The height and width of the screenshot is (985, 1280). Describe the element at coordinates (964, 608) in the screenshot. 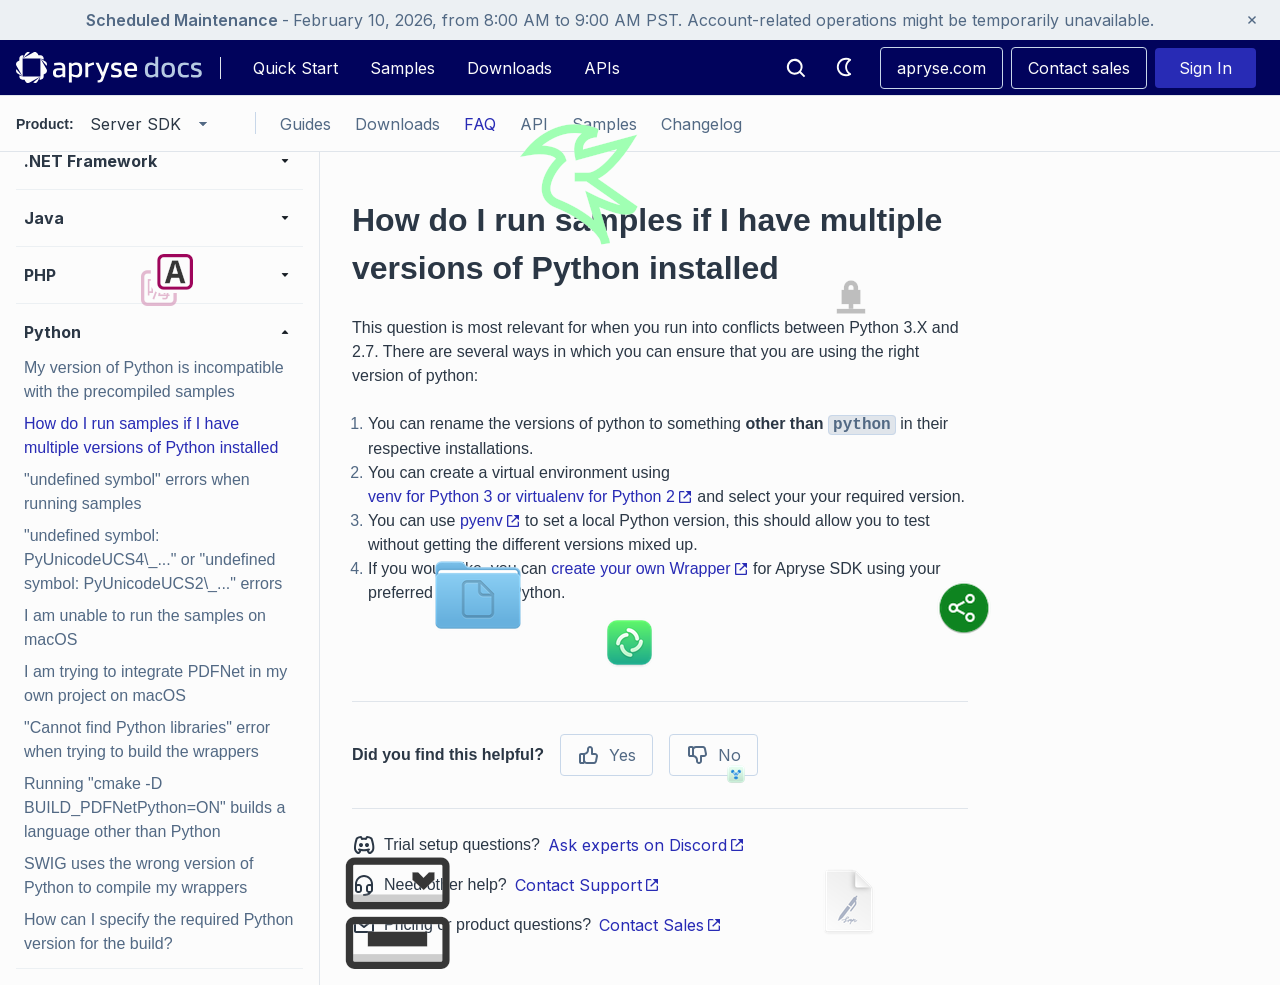

I see `access sharing and network preferences` at that location.